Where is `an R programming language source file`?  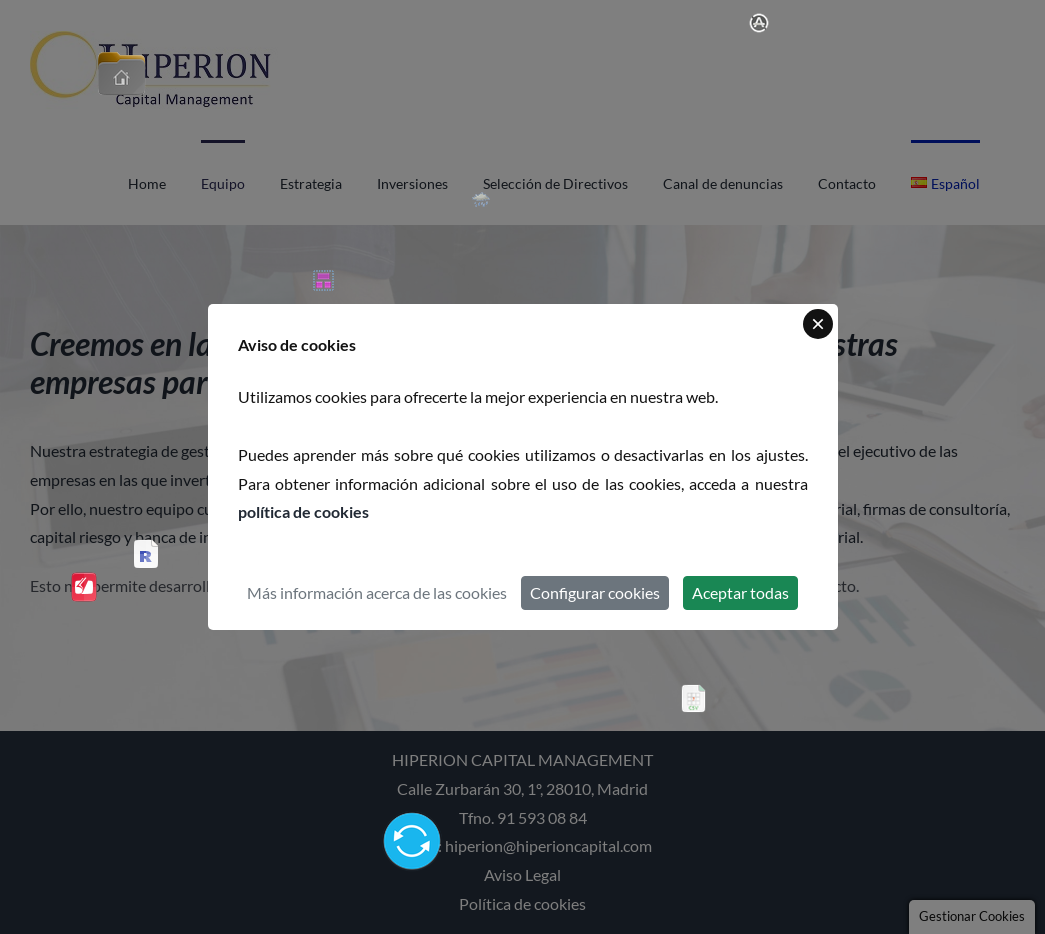
an R programming language source file is located at coordinates (146, 554).